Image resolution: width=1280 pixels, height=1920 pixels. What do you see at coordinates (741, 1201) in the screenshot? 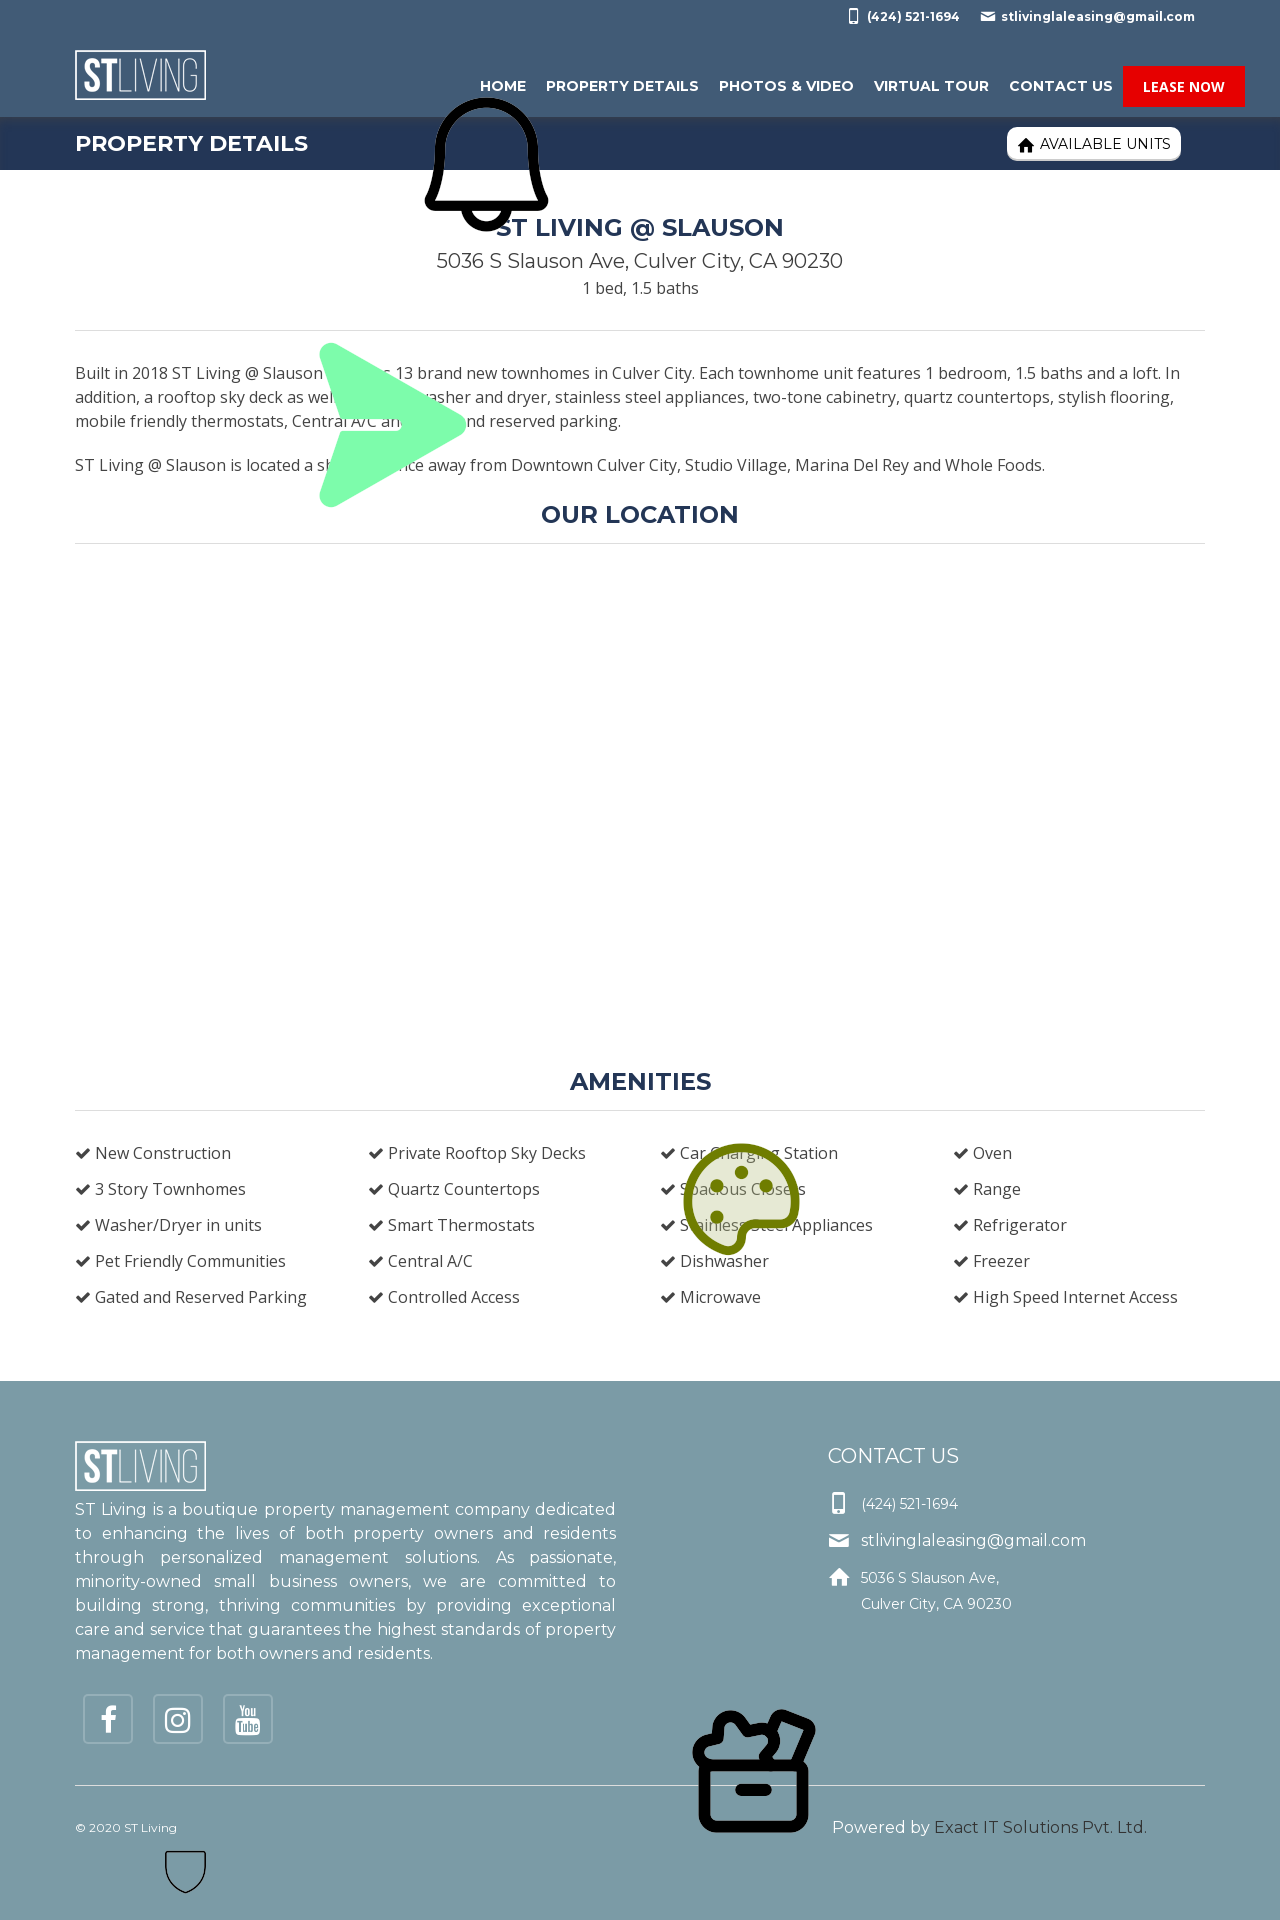
I see `customize theme or color settings` at bounding box center [741, 1201].